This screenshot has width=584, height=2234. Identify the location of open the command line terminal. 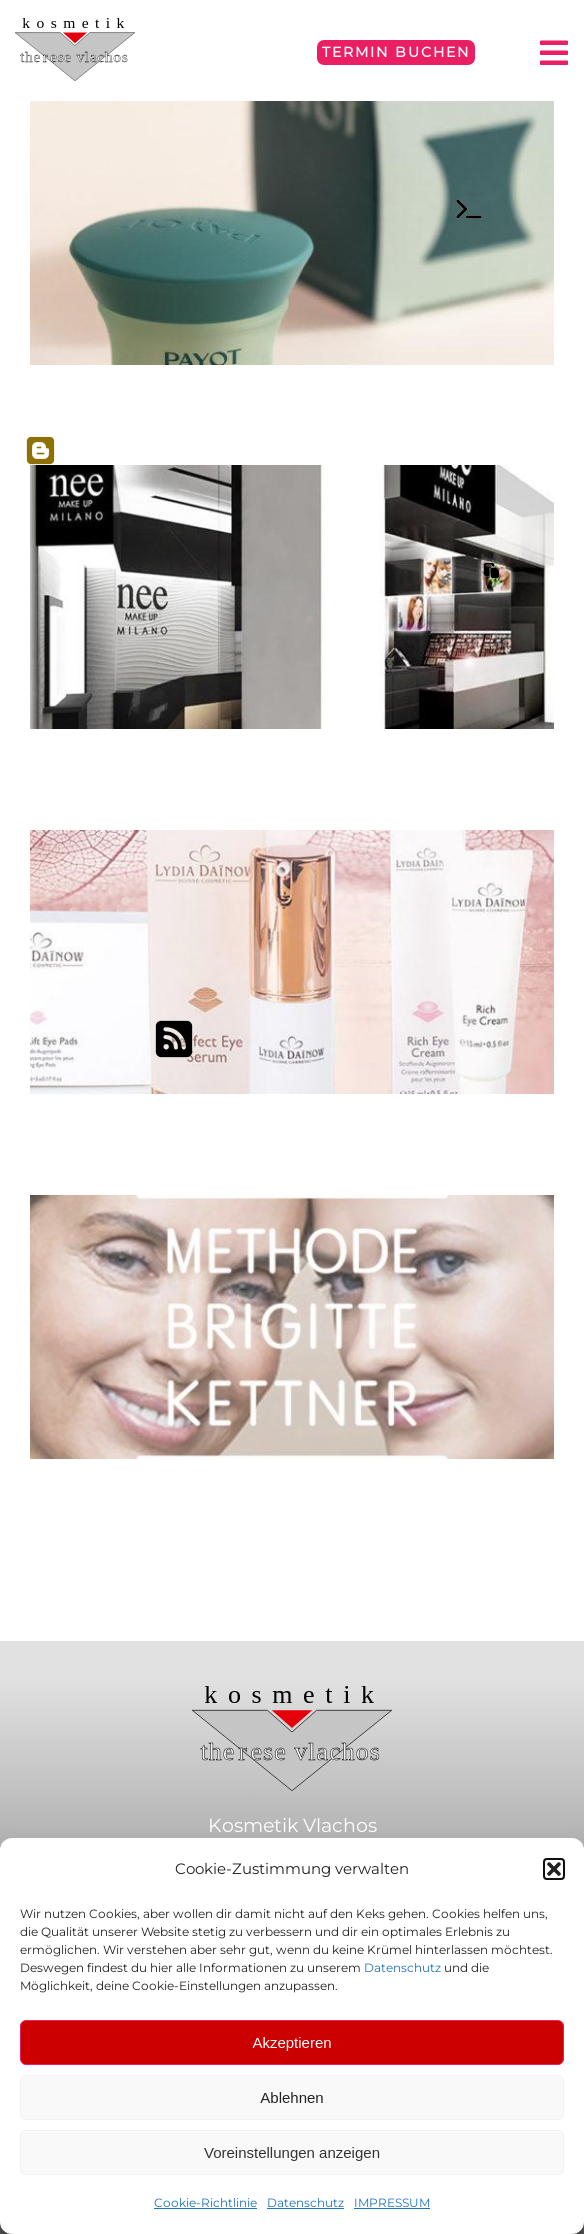
(469, 209).